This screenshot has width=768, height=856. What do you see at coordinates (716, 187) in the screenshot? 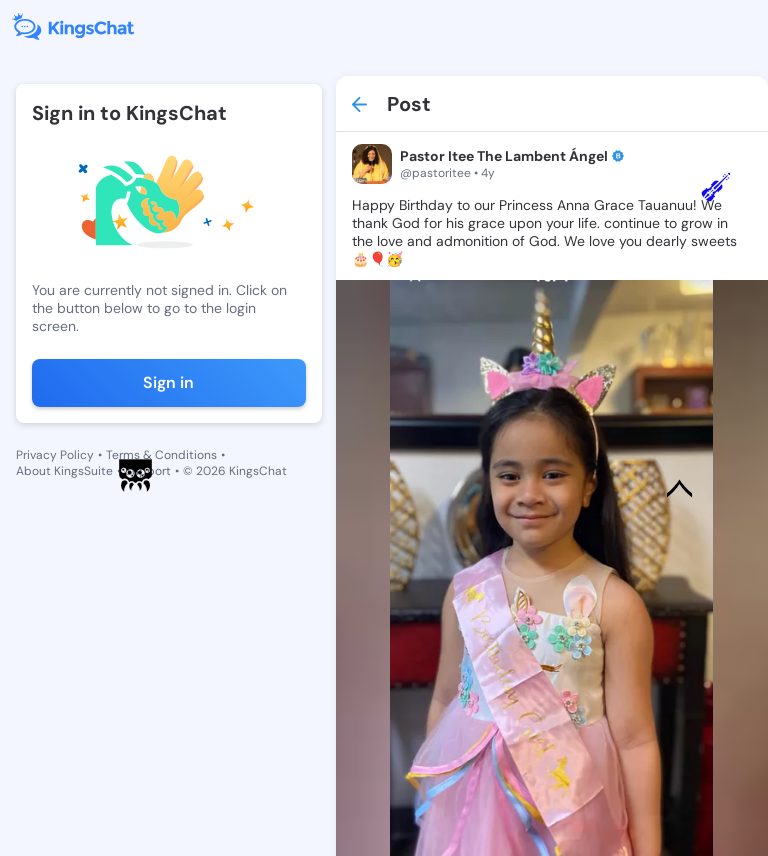
I see `access music or audio settings` at bounding box center [716, 187].